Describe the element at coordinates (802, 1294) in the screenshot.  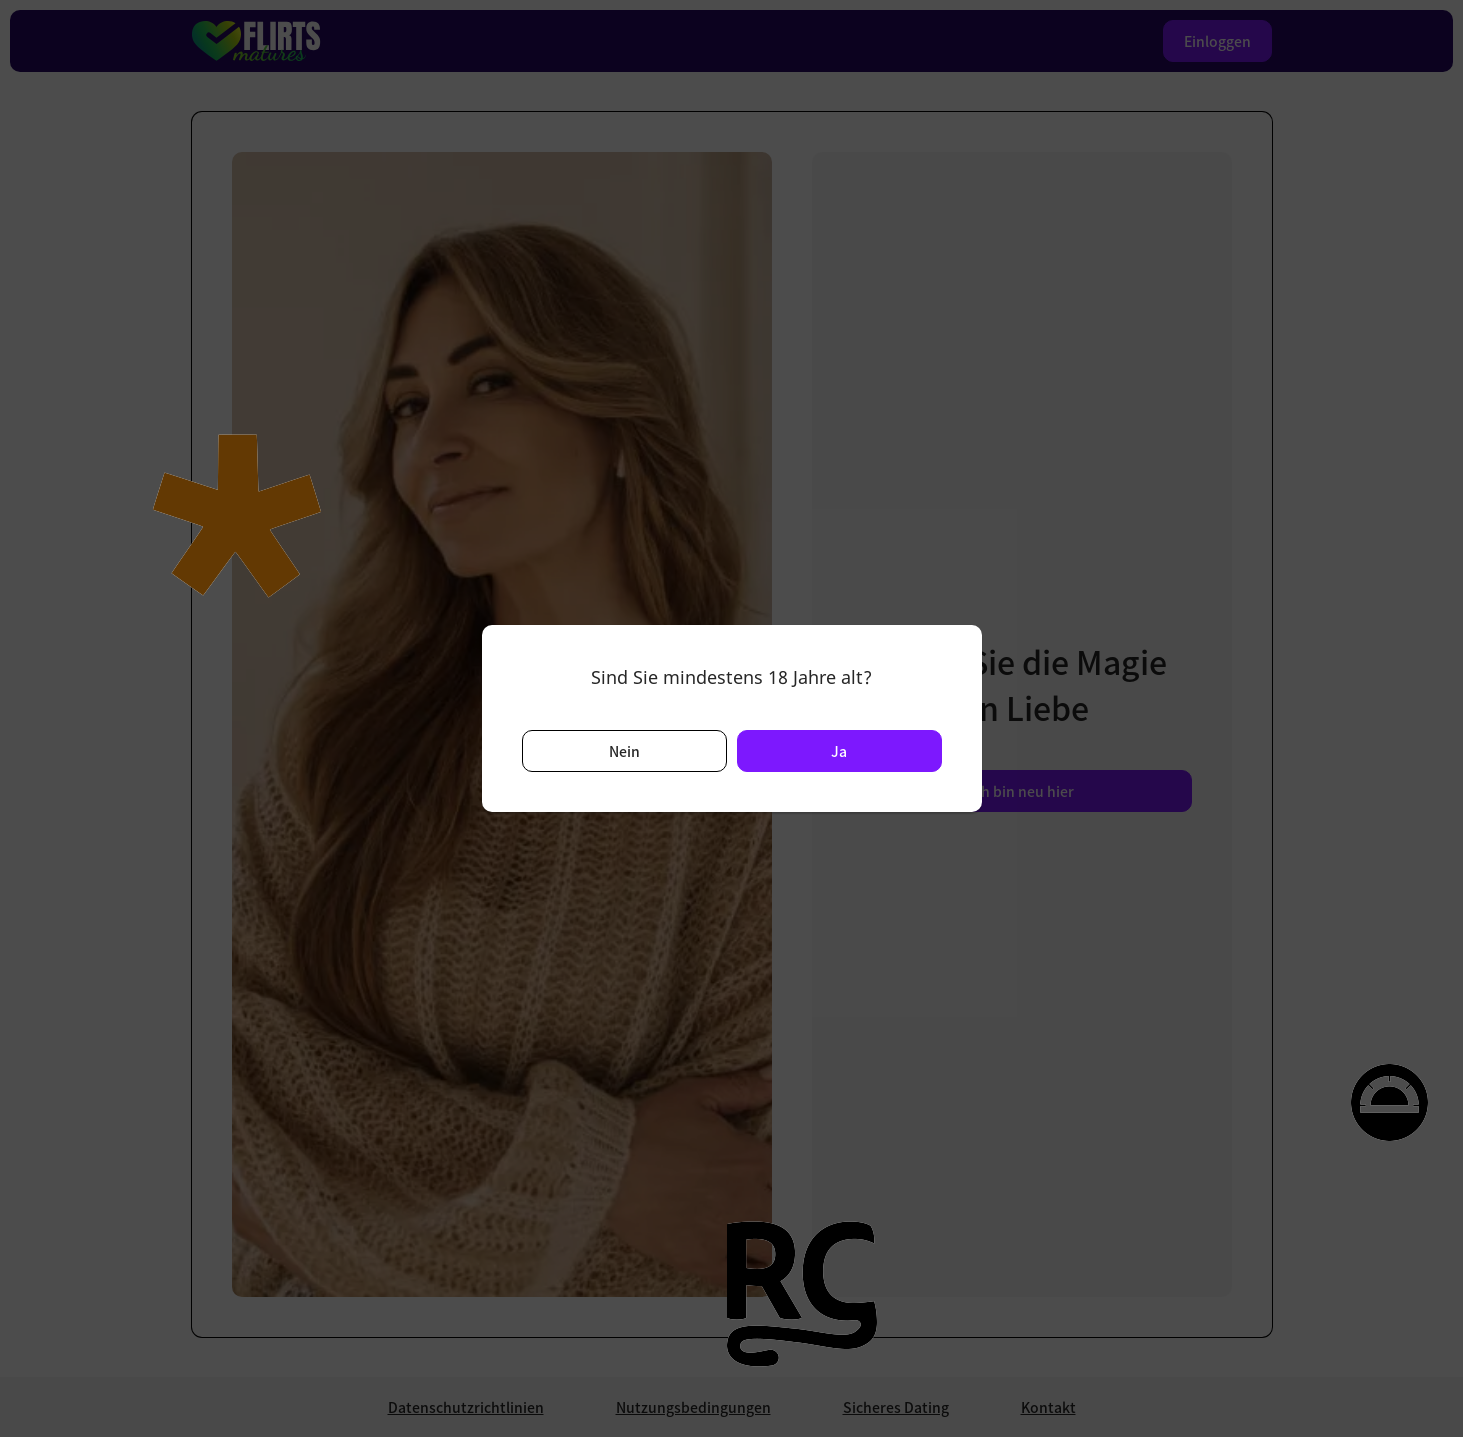
I see `RevenueCat company logo` at that location.